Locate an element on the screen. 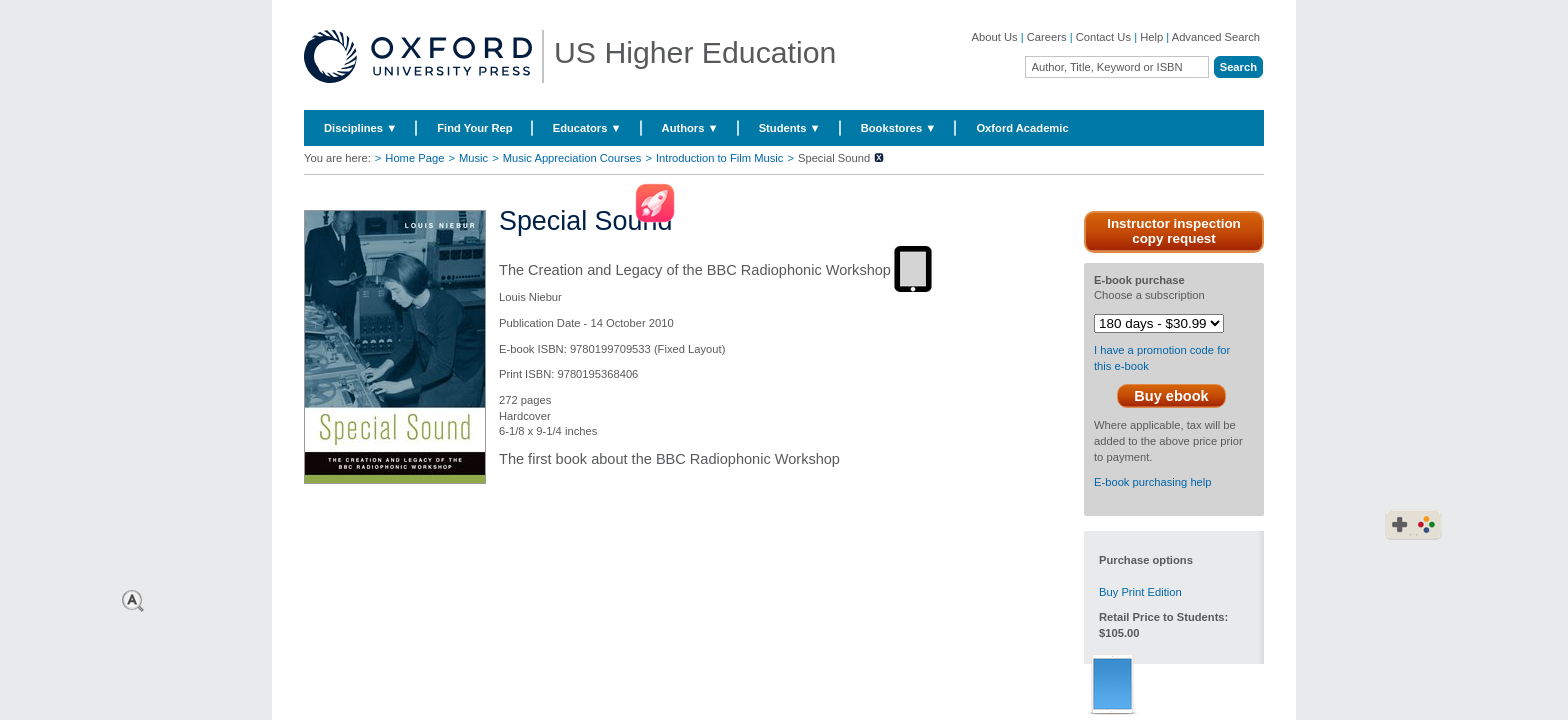  view connected iPad device is located at coordinates (913, 269).